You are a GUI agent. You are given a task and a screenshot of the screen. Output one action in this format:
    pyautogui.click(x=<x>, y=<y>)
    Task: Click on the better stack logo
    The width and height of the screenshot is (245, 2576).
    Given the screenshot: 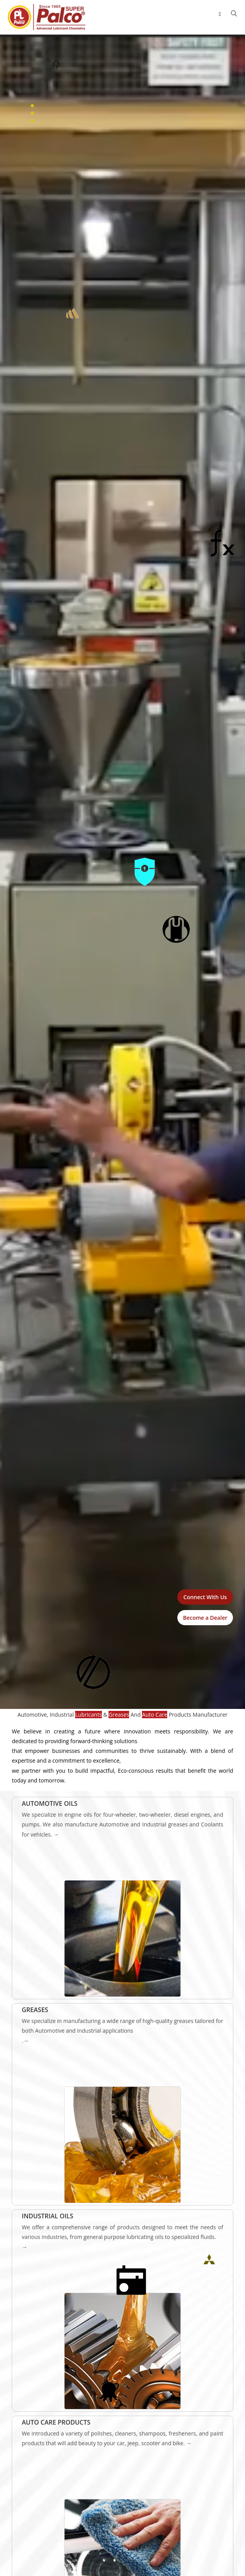 What is the action you would take?
    pyautogui.click(x=72, y=313)
    